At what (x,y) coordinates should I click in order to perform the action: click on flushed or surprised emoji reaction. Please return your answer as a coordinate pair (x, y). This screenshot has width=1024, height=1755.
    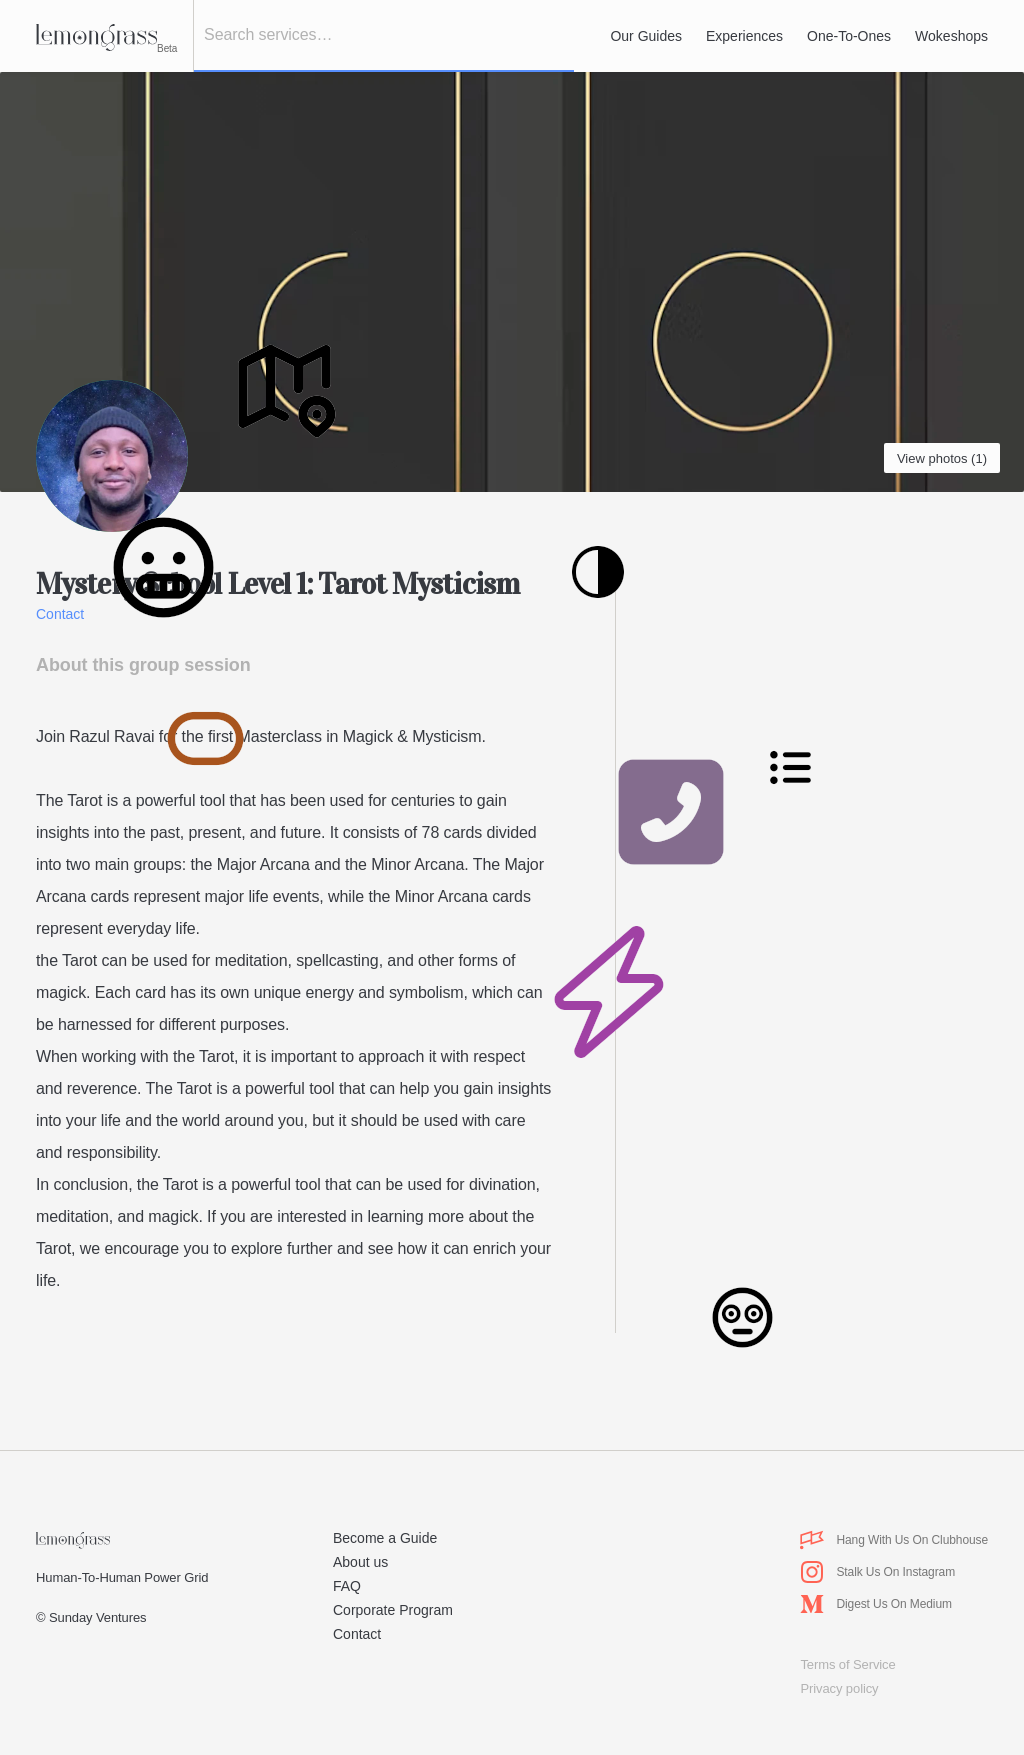
    Looking at the image, I should click on (742, 1317).